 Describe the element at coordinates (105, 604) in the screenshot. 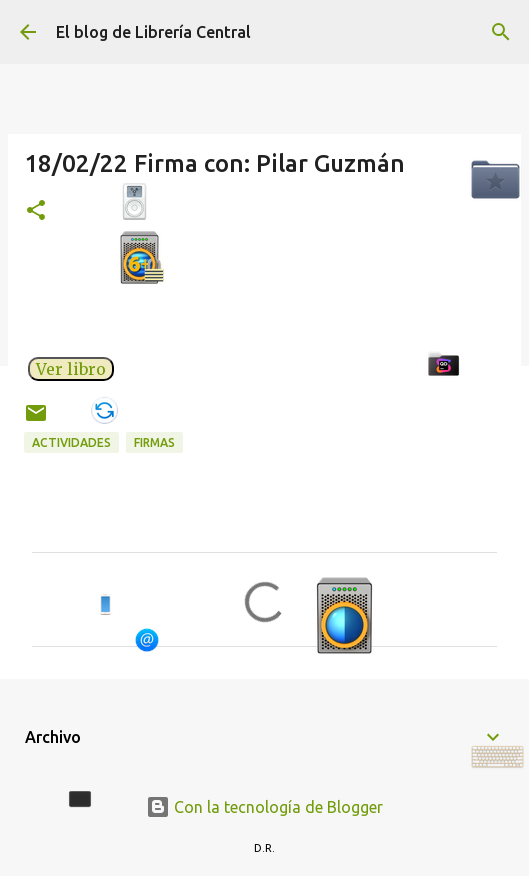

I see `iPhone 7 device icon for system identification` at that location.